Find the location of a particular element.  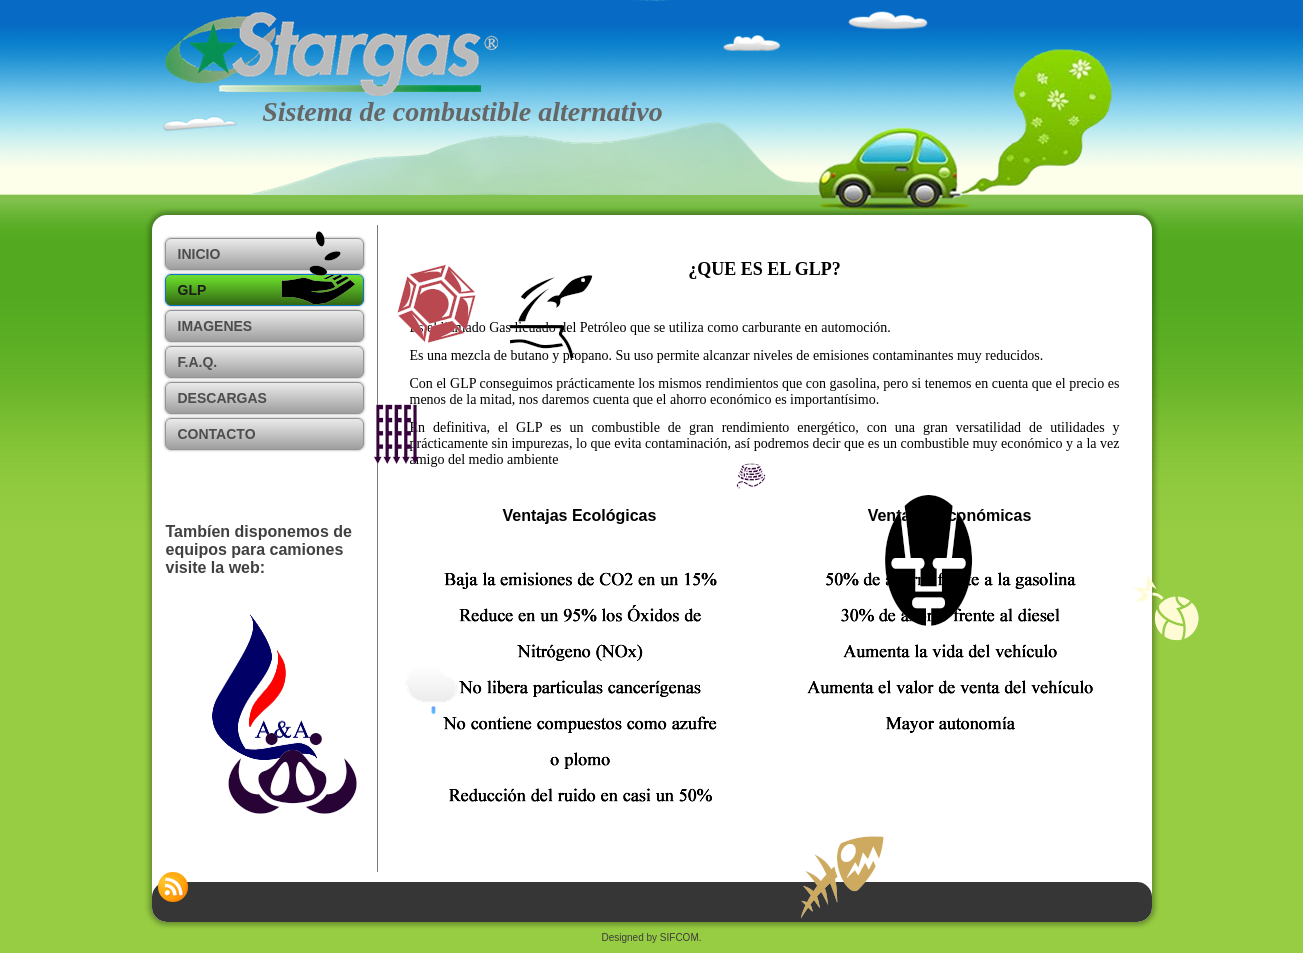

indicates an item or character has escaped is located at coordinates (552, 315).